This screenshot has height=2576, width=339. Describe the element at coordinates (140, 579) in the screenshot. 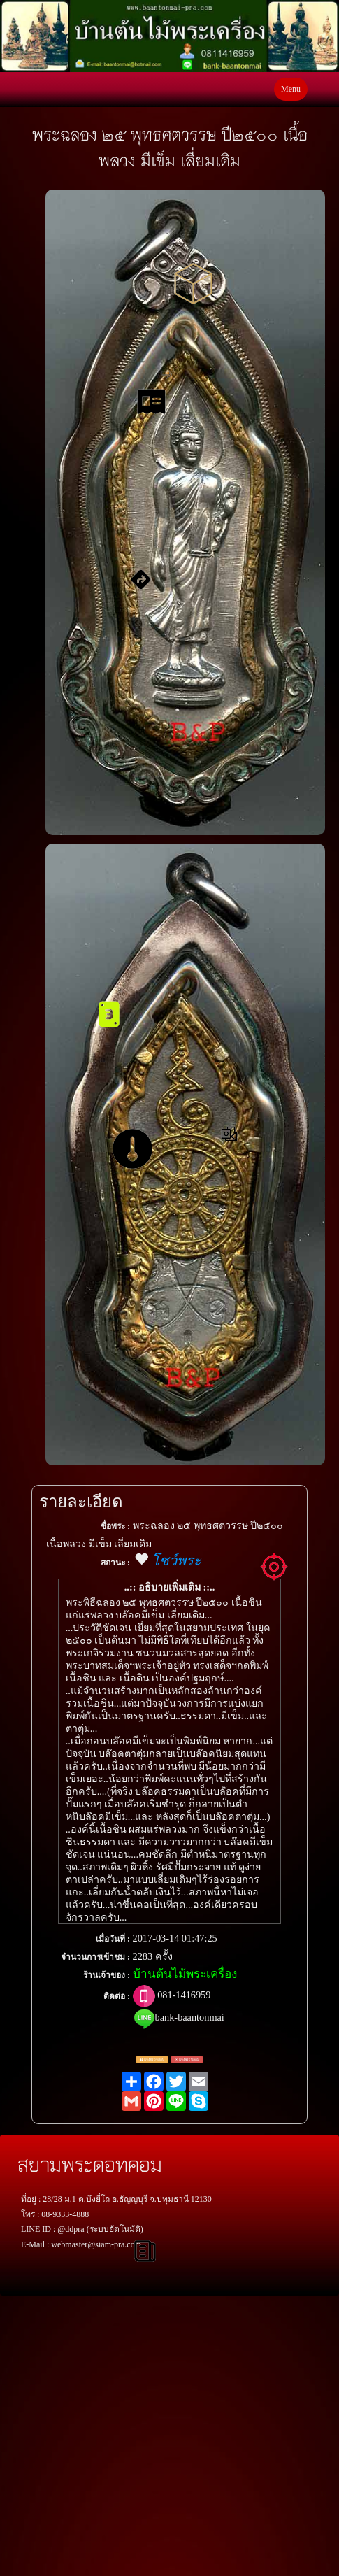

I see `get directions to a destination` at that location.